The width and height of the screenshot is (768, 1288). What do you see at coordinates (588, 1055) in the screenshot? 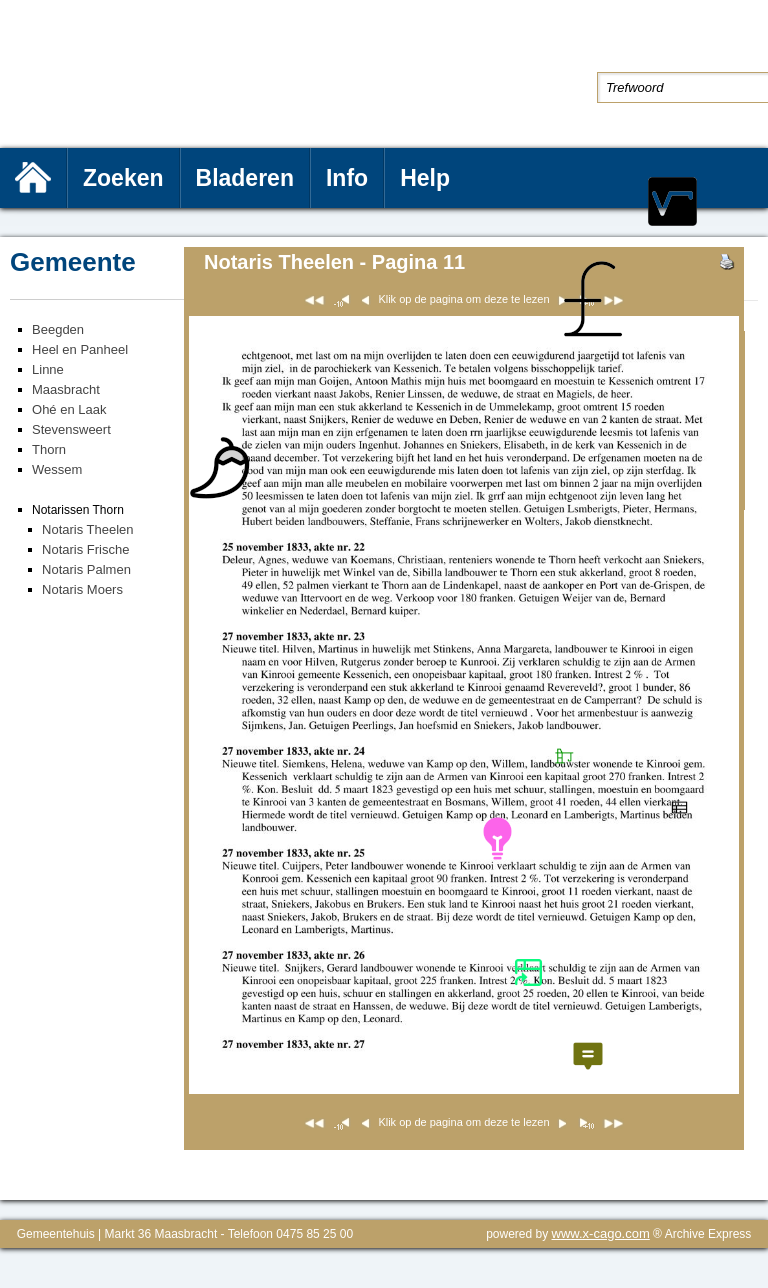
I see `open chat or messaging` at bounding box center [588, 1055].